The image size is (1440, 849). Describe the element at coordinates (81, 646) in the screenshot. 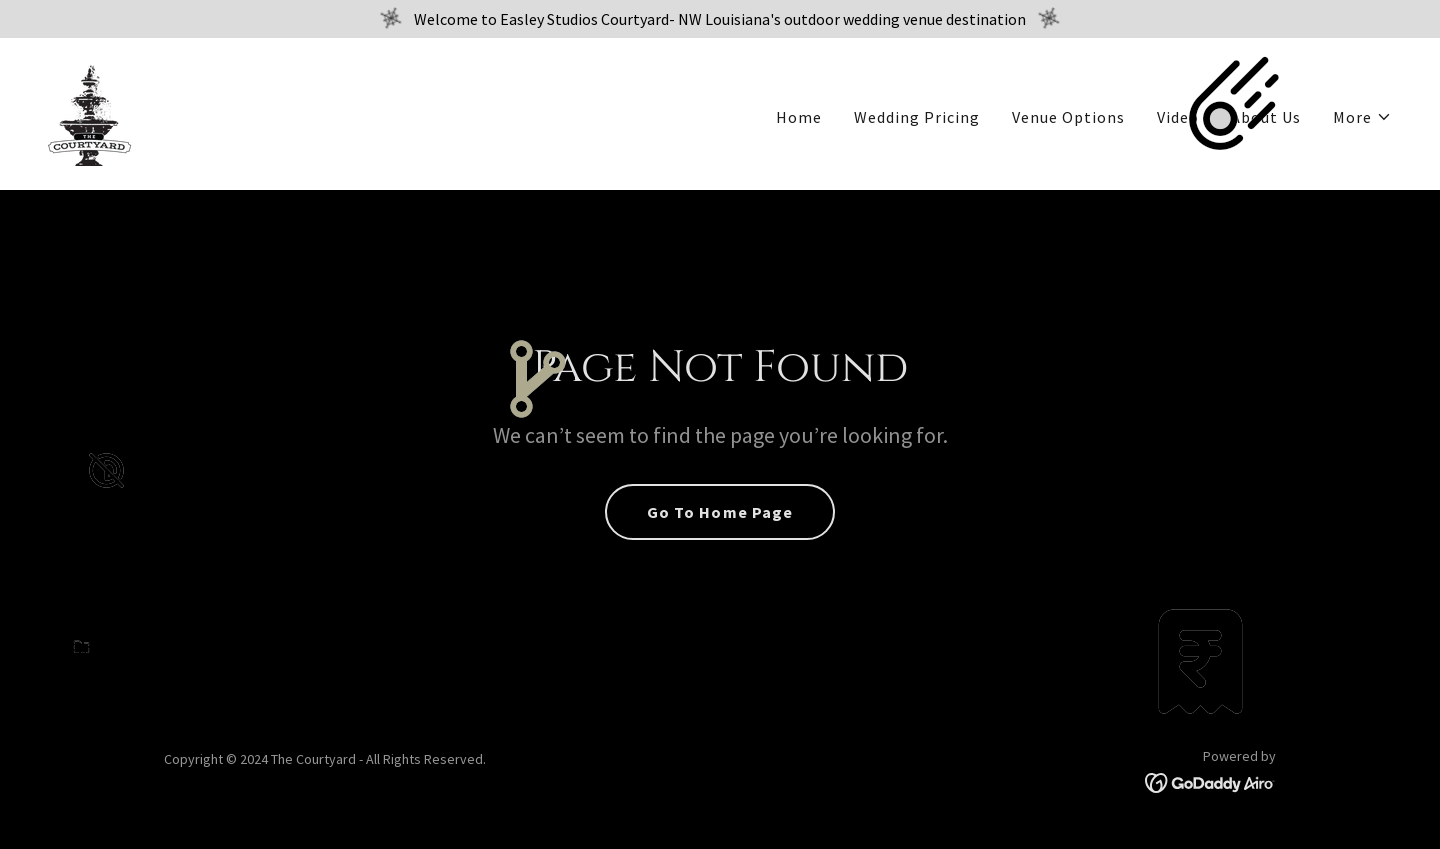

I see `create a new folder` at that location.